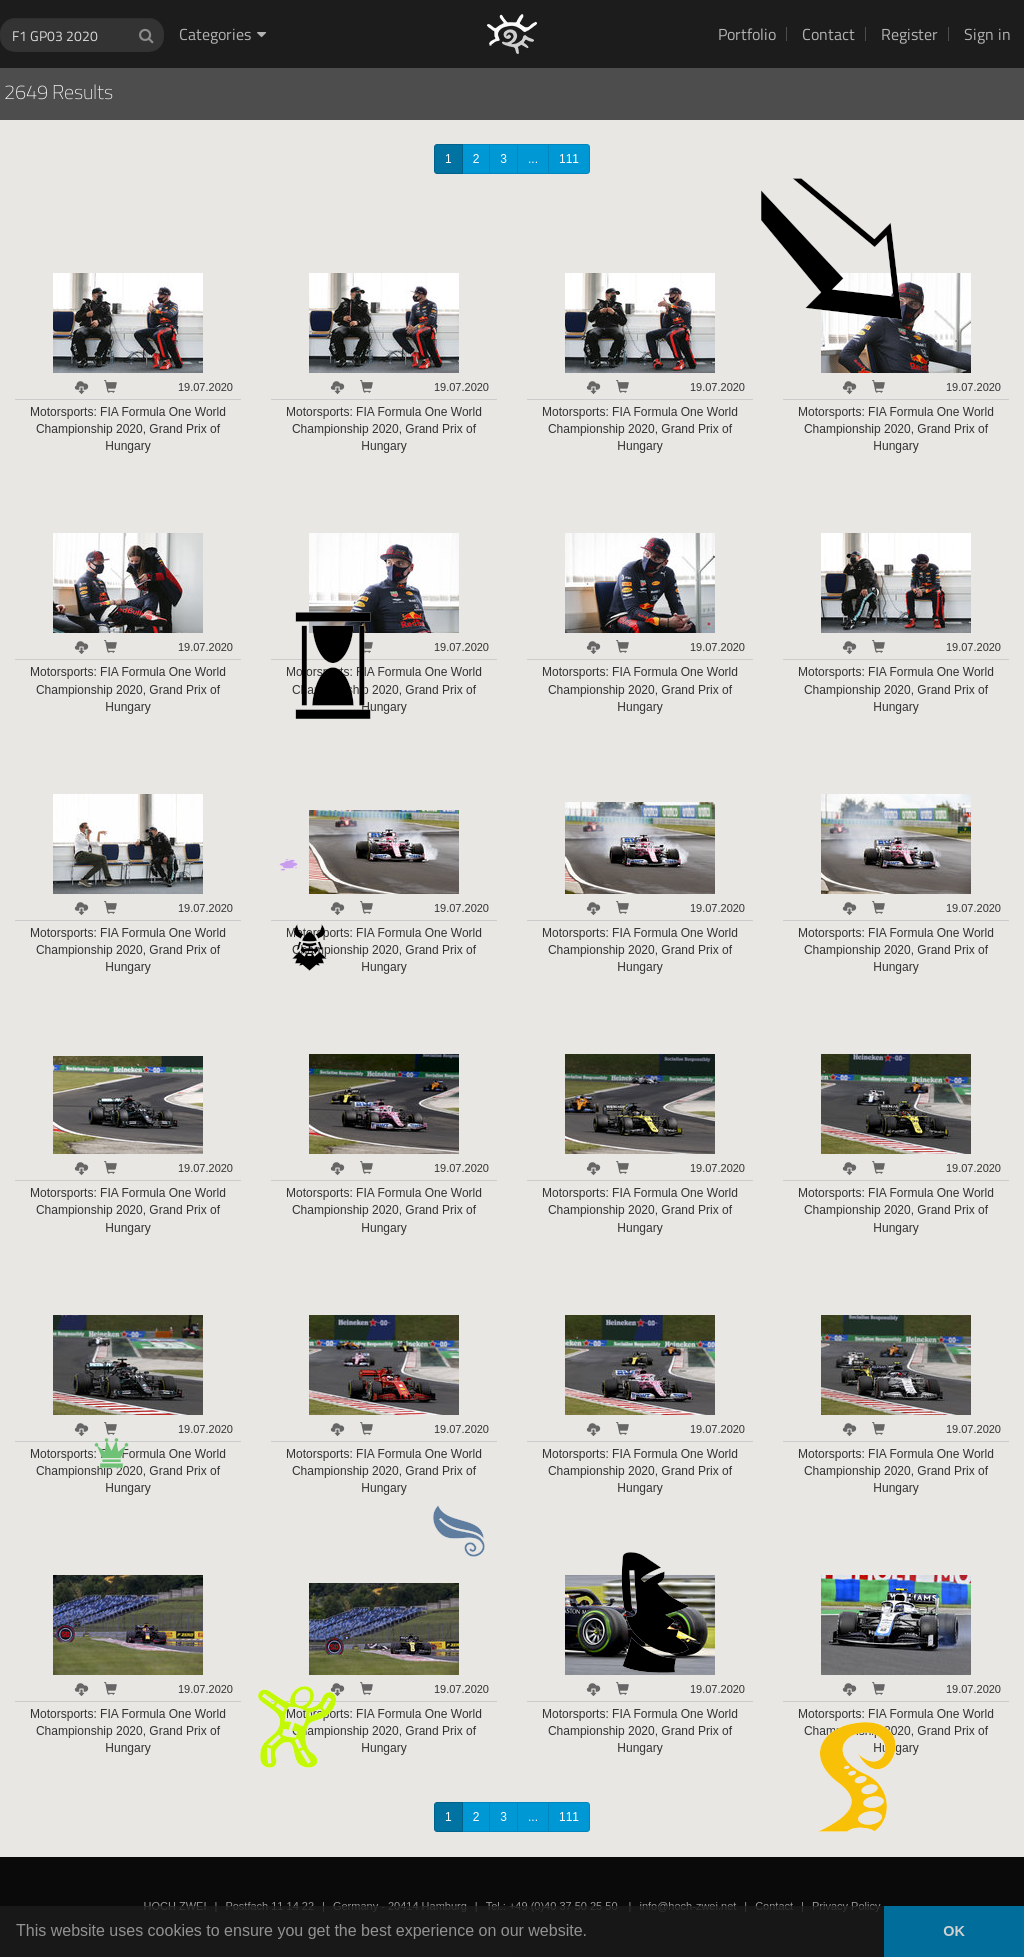 The height and width of the screenshot is (1957, 1024). What do you see at coordinates (332, 665) in the screenshot?
I see `indicates a loading or processing state` at bounding box center [332, 665].